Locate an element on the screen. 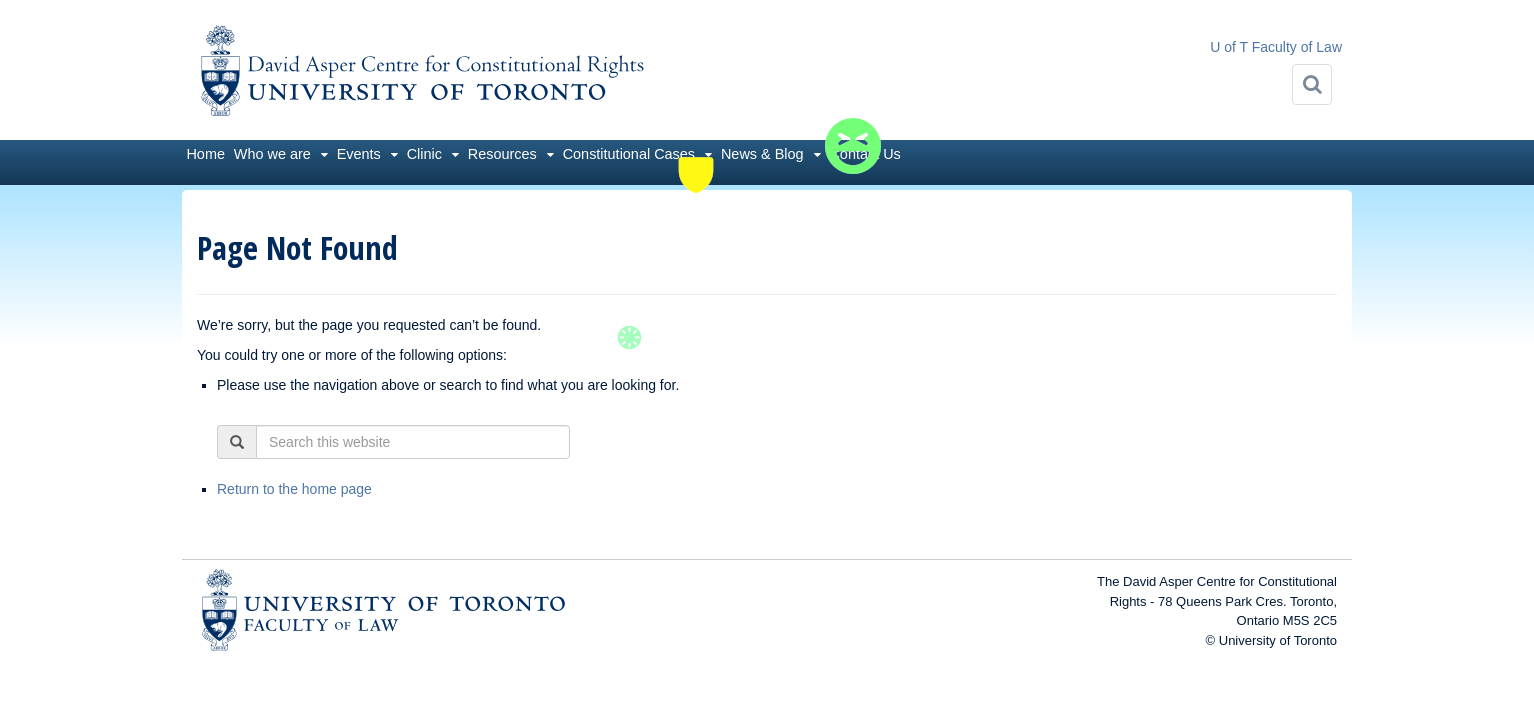  security or protection status indicator is located at coordinates (696, 173).